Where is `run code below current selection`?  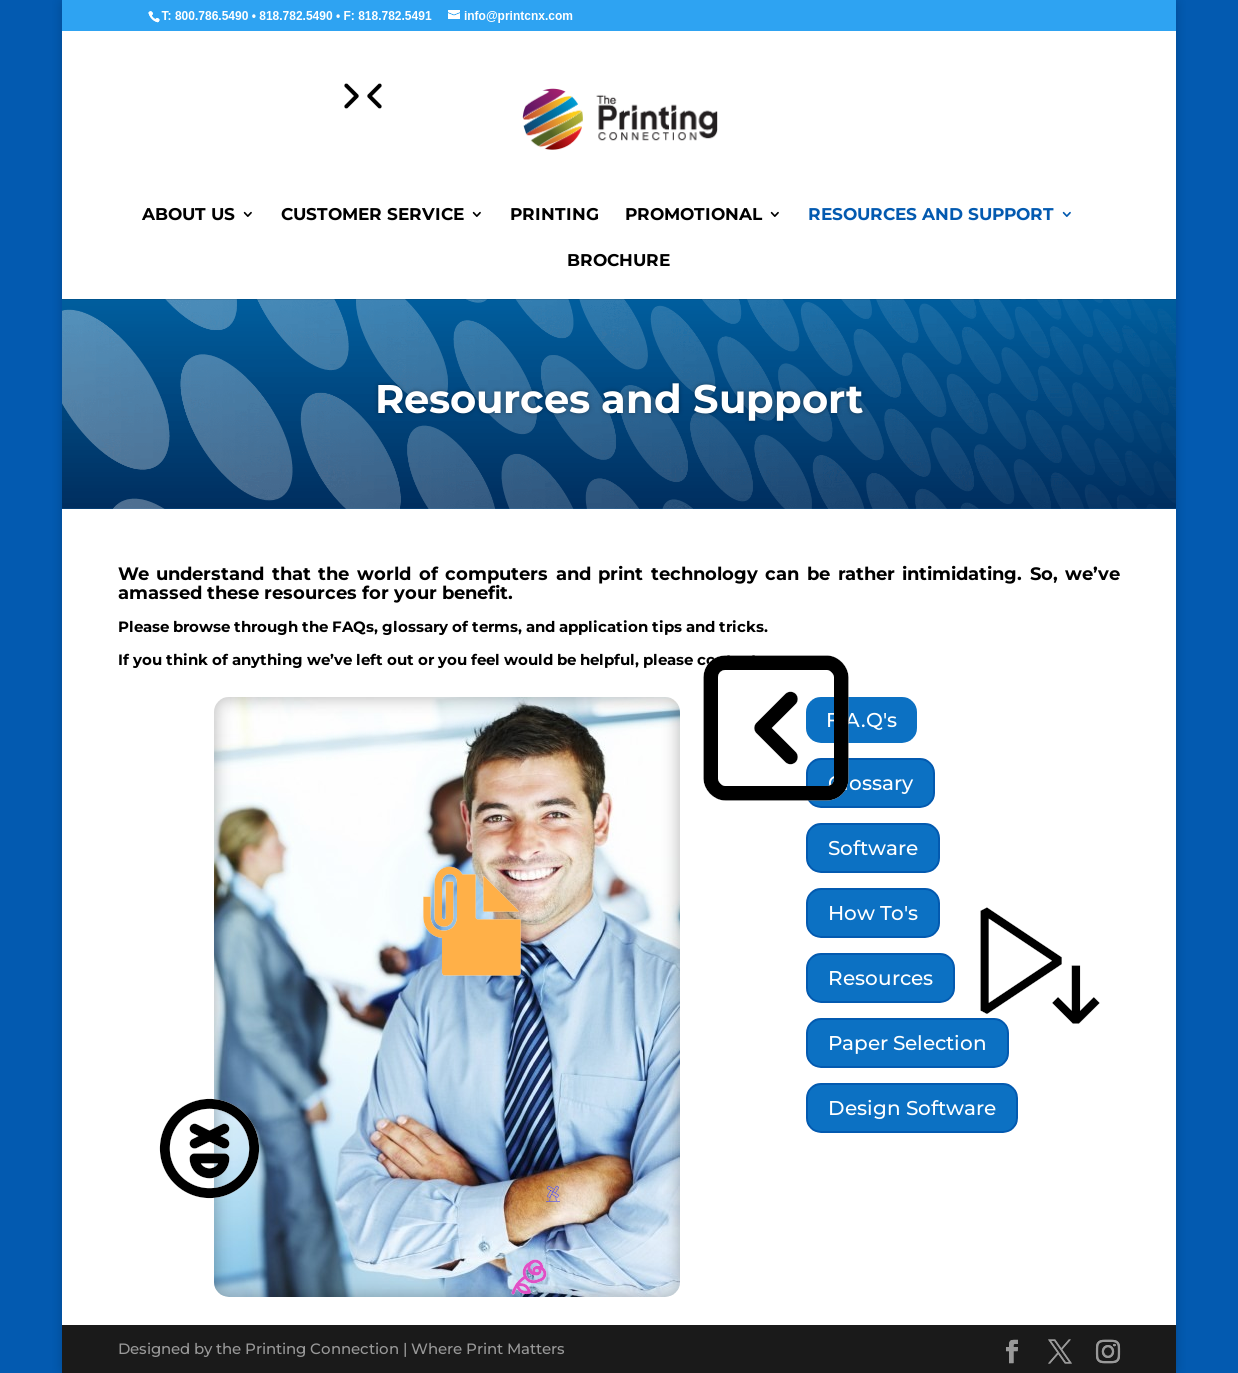 run code below current selection is located at coordinates (1038, 965).